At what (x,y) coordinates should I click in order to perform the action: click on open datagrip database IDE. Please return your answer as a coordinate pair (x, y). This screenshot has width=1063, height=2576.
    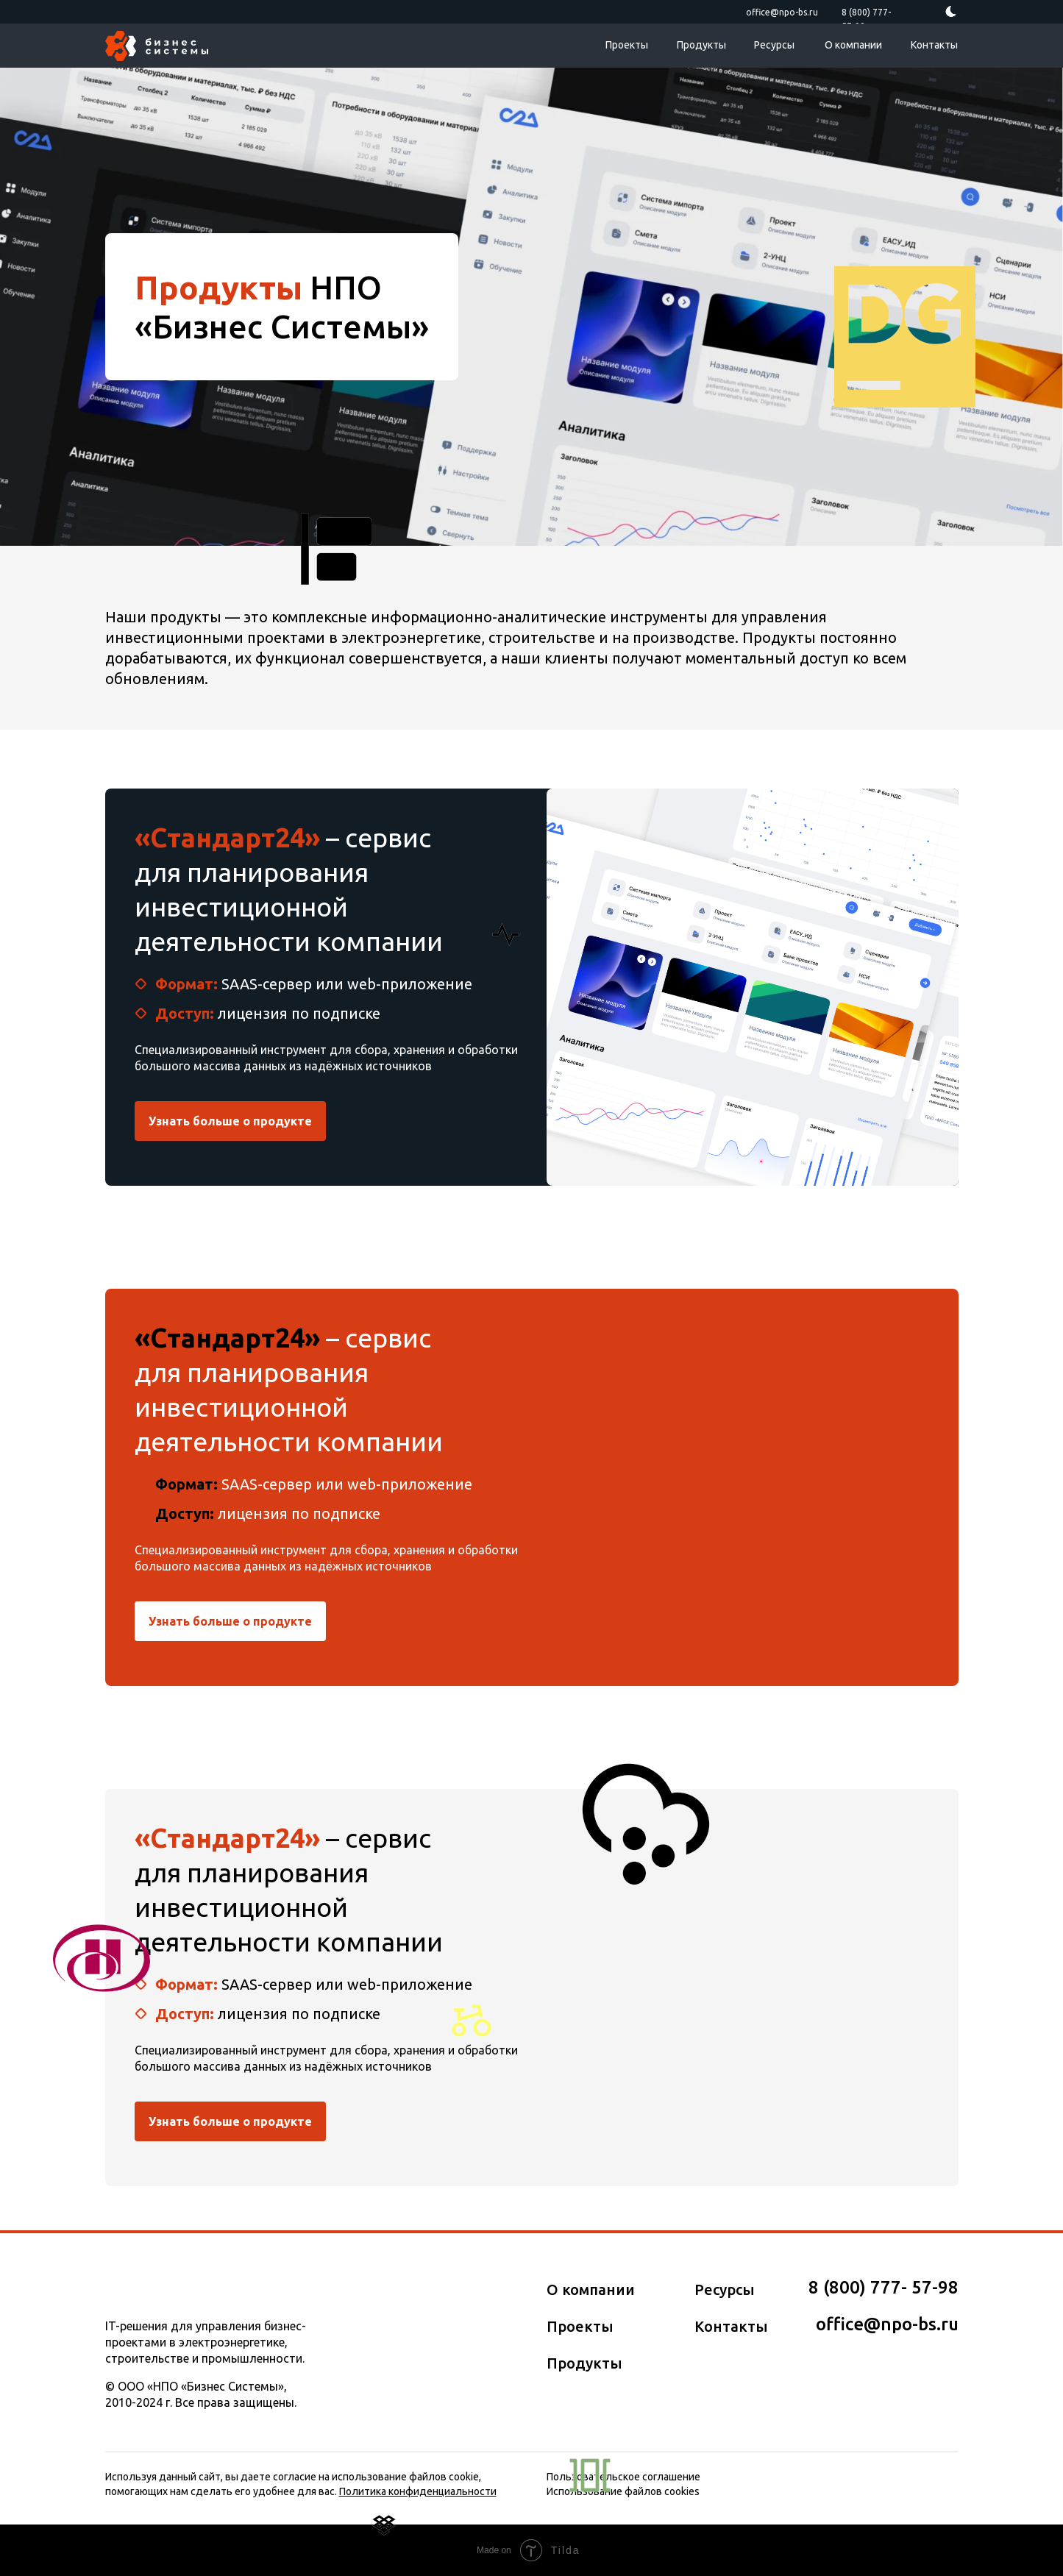
    Looking at the image, I should click on (905, 337).